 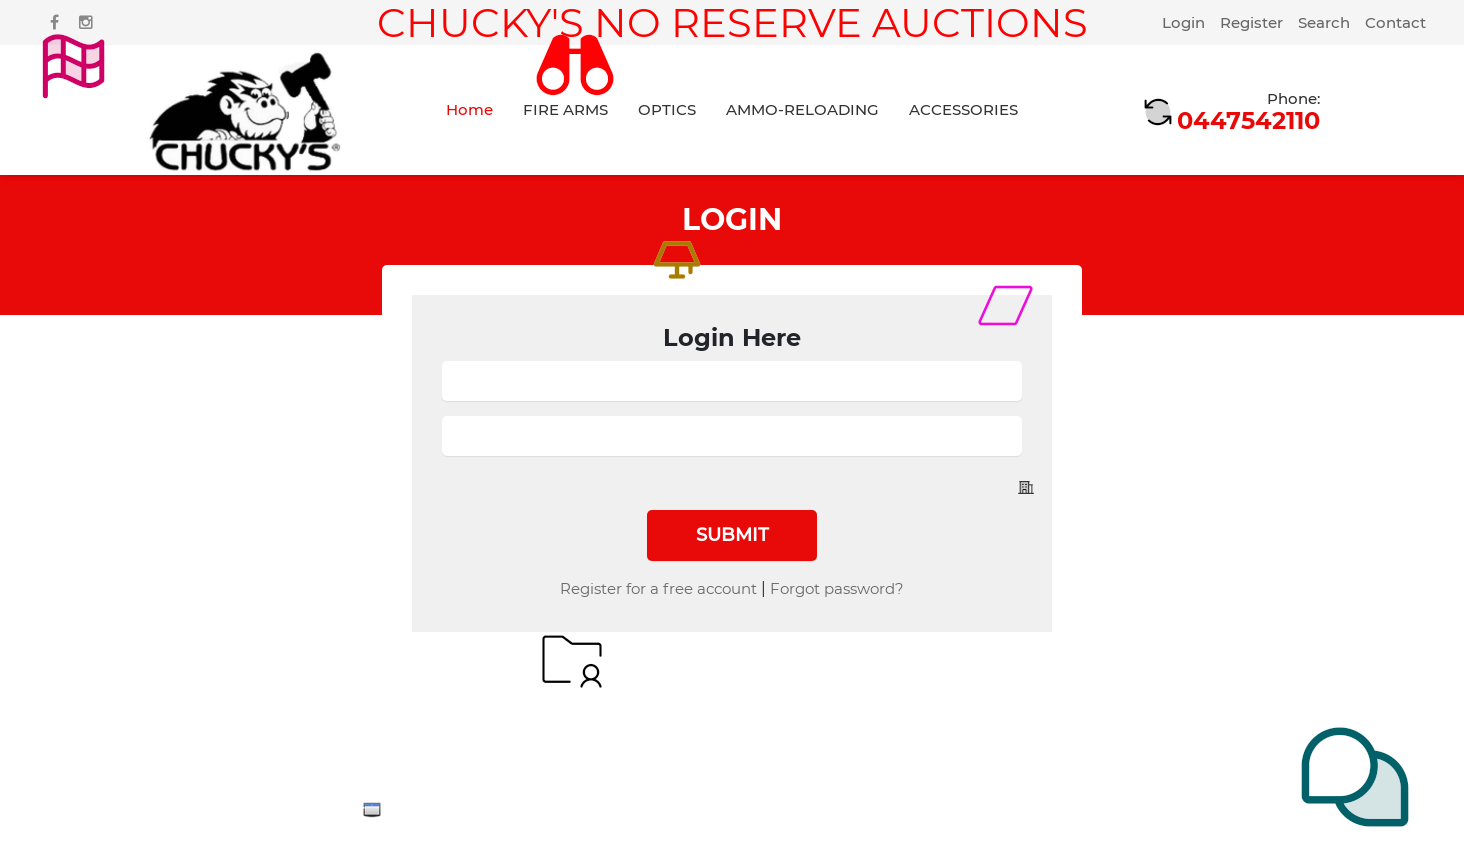 What do you see at coordinates (372, 810) in the screenshot?
I see `compact flash memory card device` at bounding box center [372, 810].